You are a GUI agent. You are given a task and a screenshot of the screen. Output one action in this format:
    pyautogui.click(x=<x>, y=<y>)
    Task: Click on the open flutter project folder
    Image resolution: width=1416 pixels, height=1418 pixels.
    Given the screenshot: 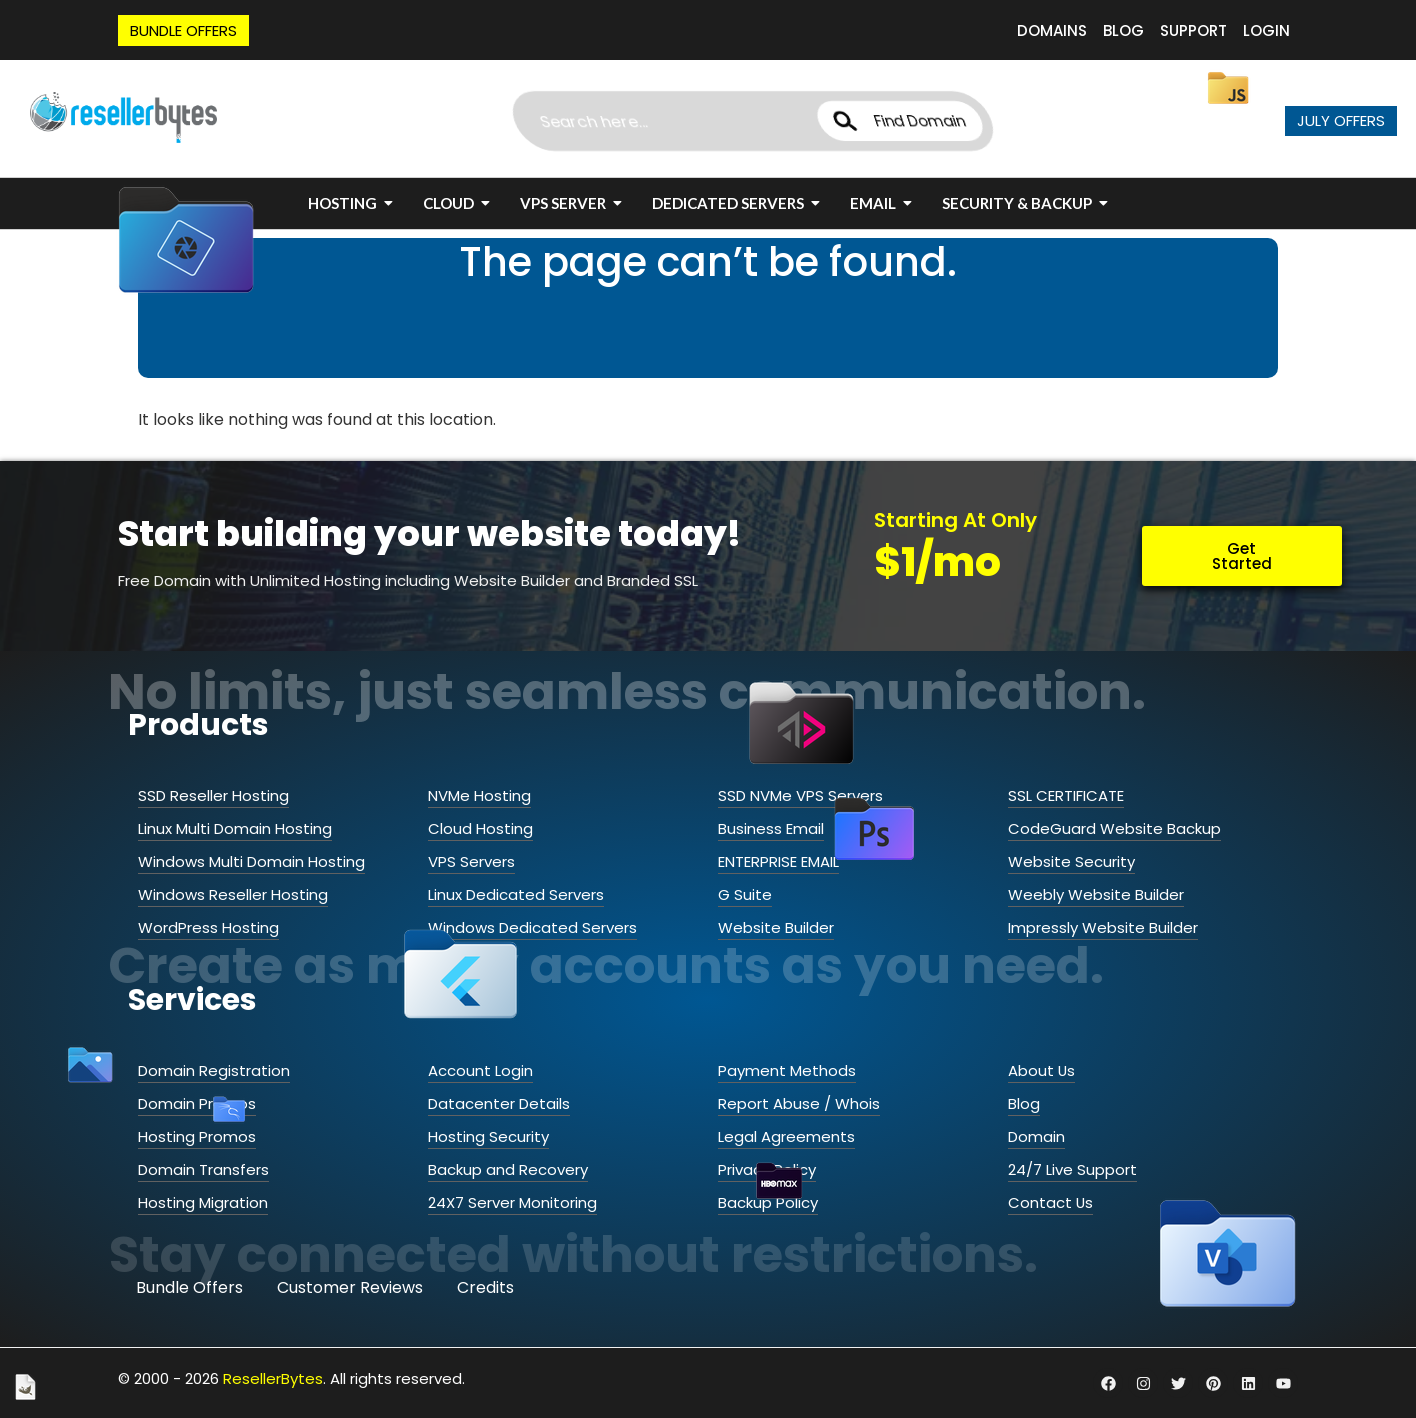 What is the action you would take?
    pyautogui.click(x=460, y=977)
    